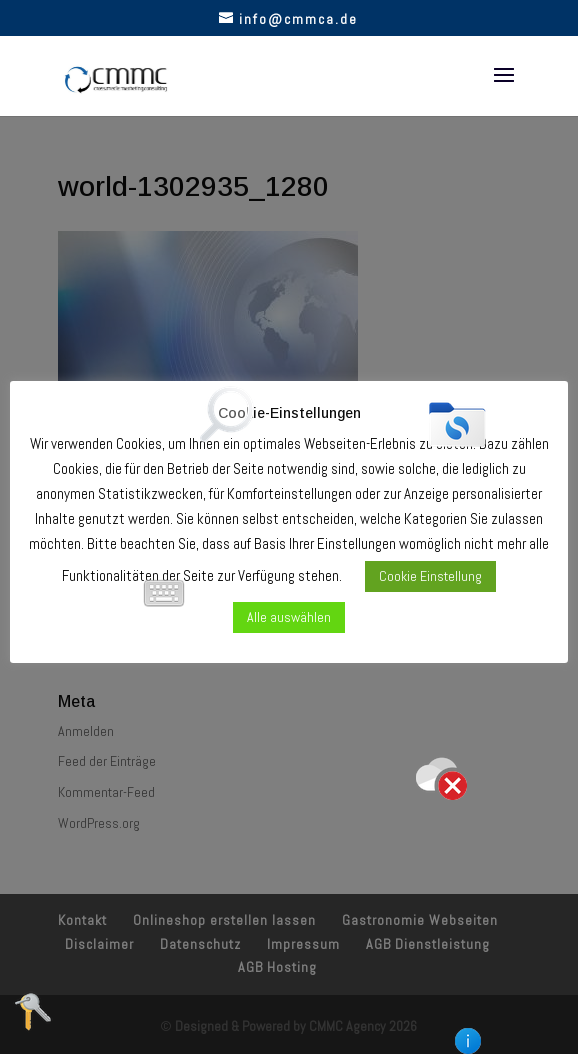 The height and width of the screenshot is (1054, 578). Describe the element at coordinates (227, 413) in the screenshot. I see `open the search application` at that location.